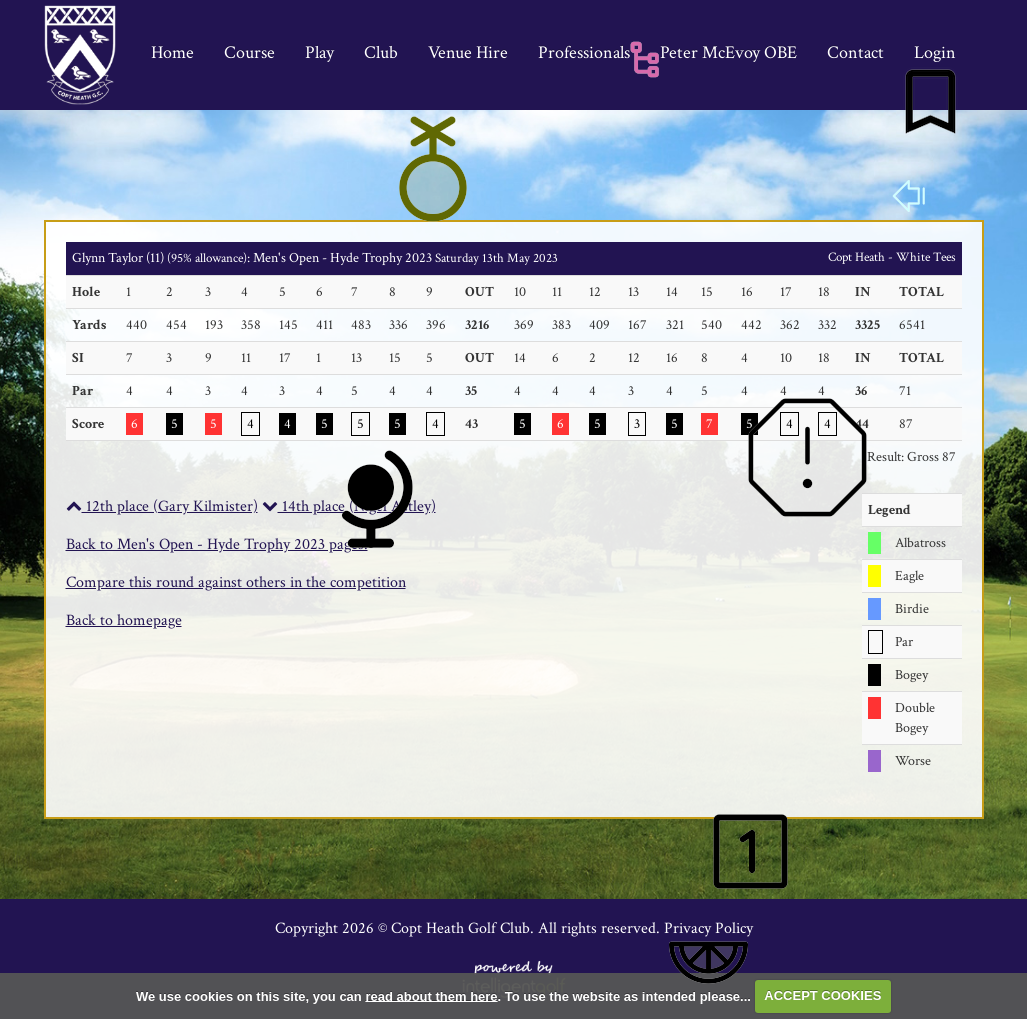 The image size is (1027, 1019). I want to click on indicates citrus or fruit-related content, so click(708, 956).